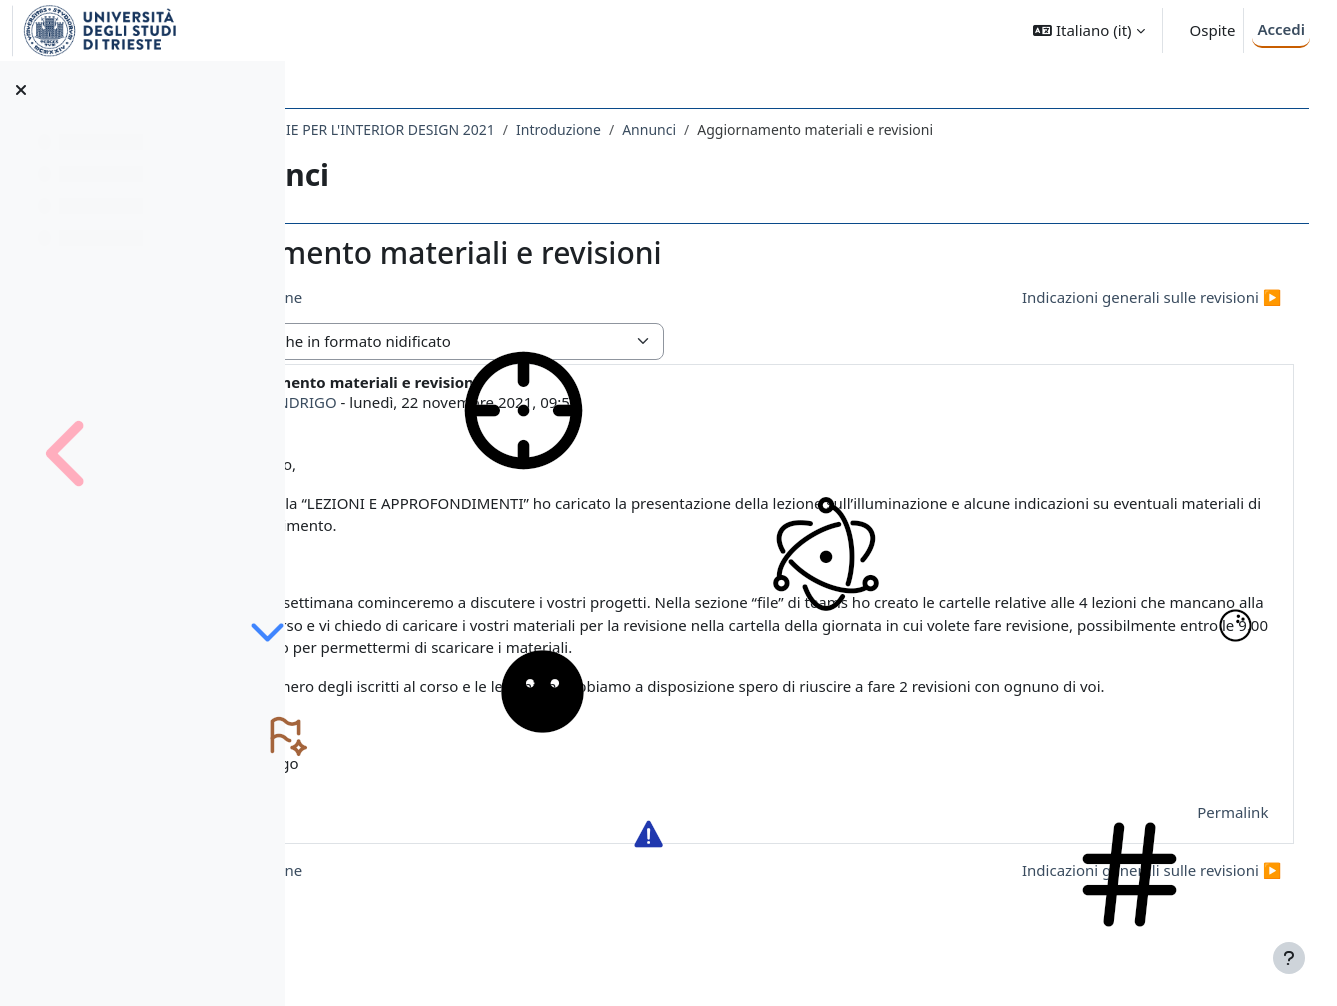  What do you see at coordinates (285, 734) in the screenshot?
I see `flag content for AI review or processing` at bounding box center [285, 734].